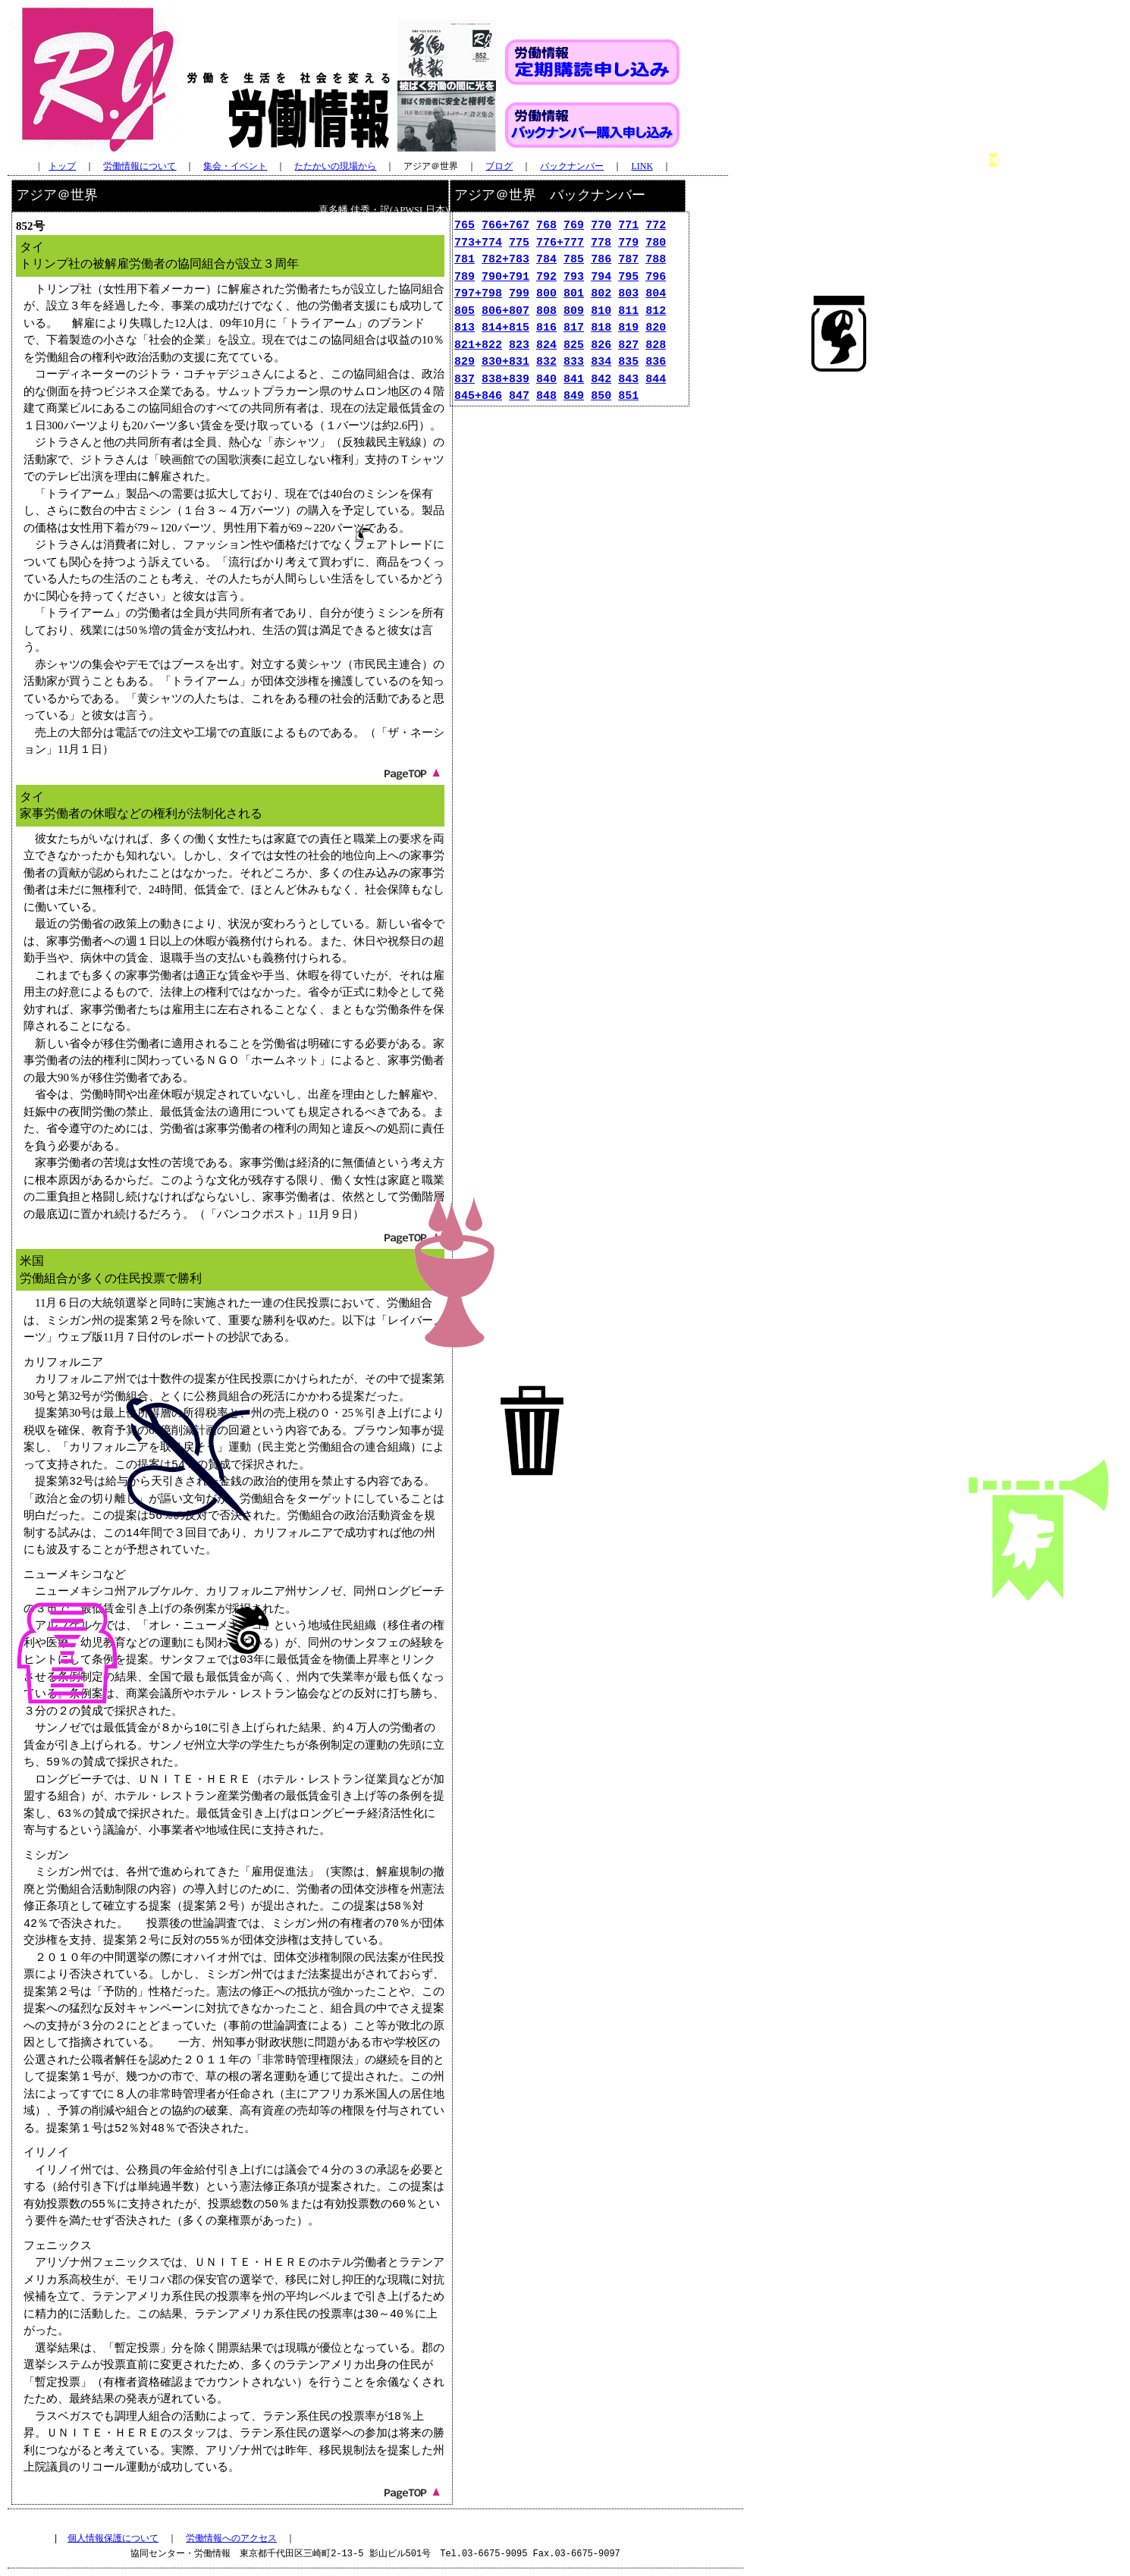 The width and height of the screenshot is (1130, 2576). Describe the element at coordinates (67, 1652) in the screenshot. I see `view connection or relationship status between users` at that location.